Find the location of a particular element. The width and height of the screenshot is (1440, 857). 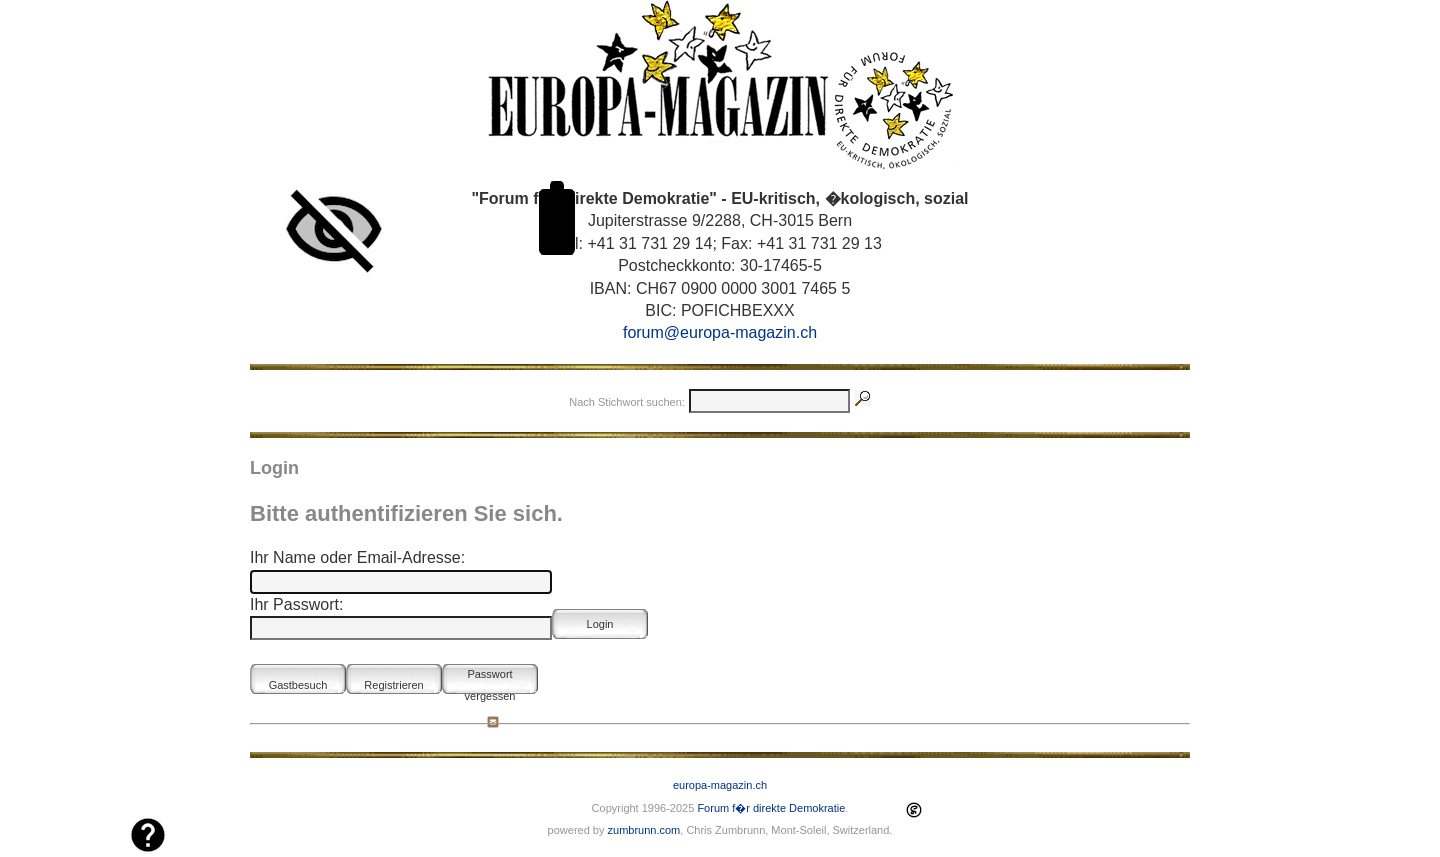

open your email inbox is located at coordinates (493, 722).